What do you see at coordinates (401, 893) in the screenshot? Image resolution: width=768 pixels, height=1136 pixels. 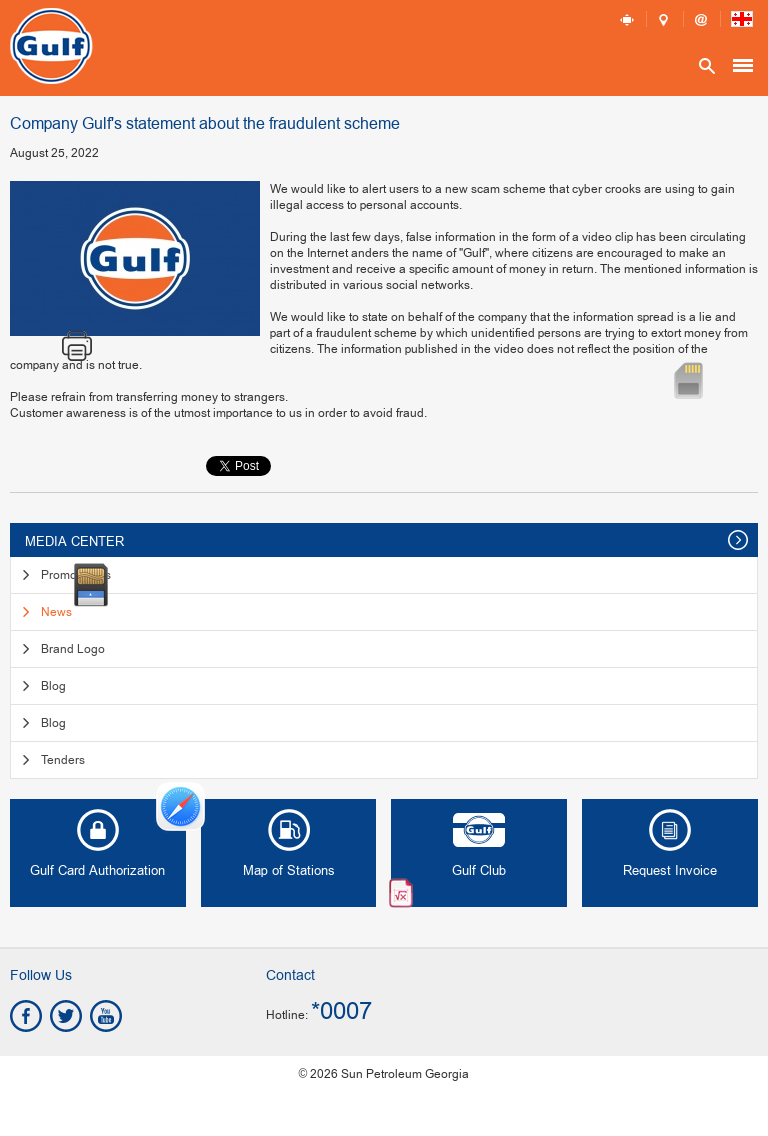 I see `open an opendocument formula template file` at bounding box center [401, 893].